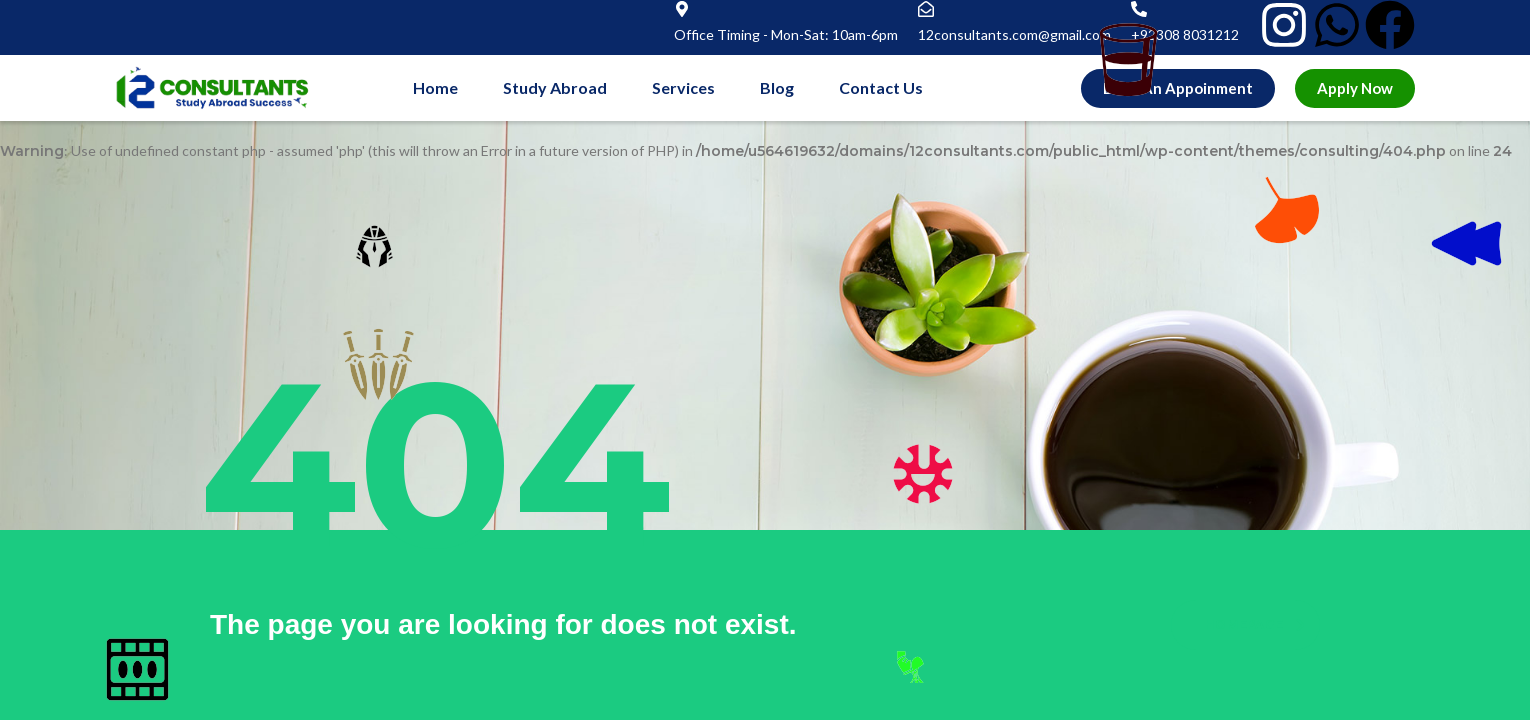  Describe the element at coordinates (137, 669) in the screenshot. I see `view video or film content` at that location.